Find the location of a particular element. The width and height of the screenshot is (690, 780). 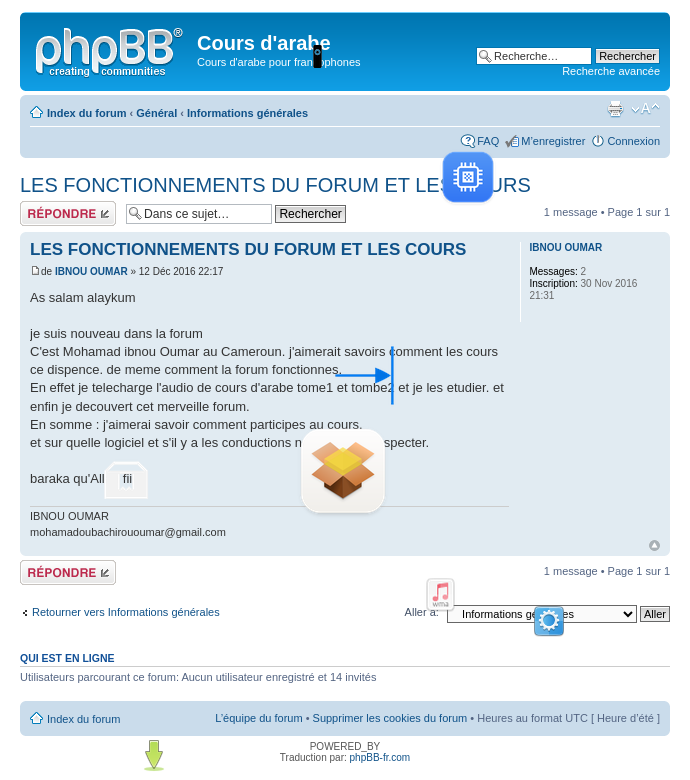

browse electronics or hardware apps is located at coordinates (468, 177).